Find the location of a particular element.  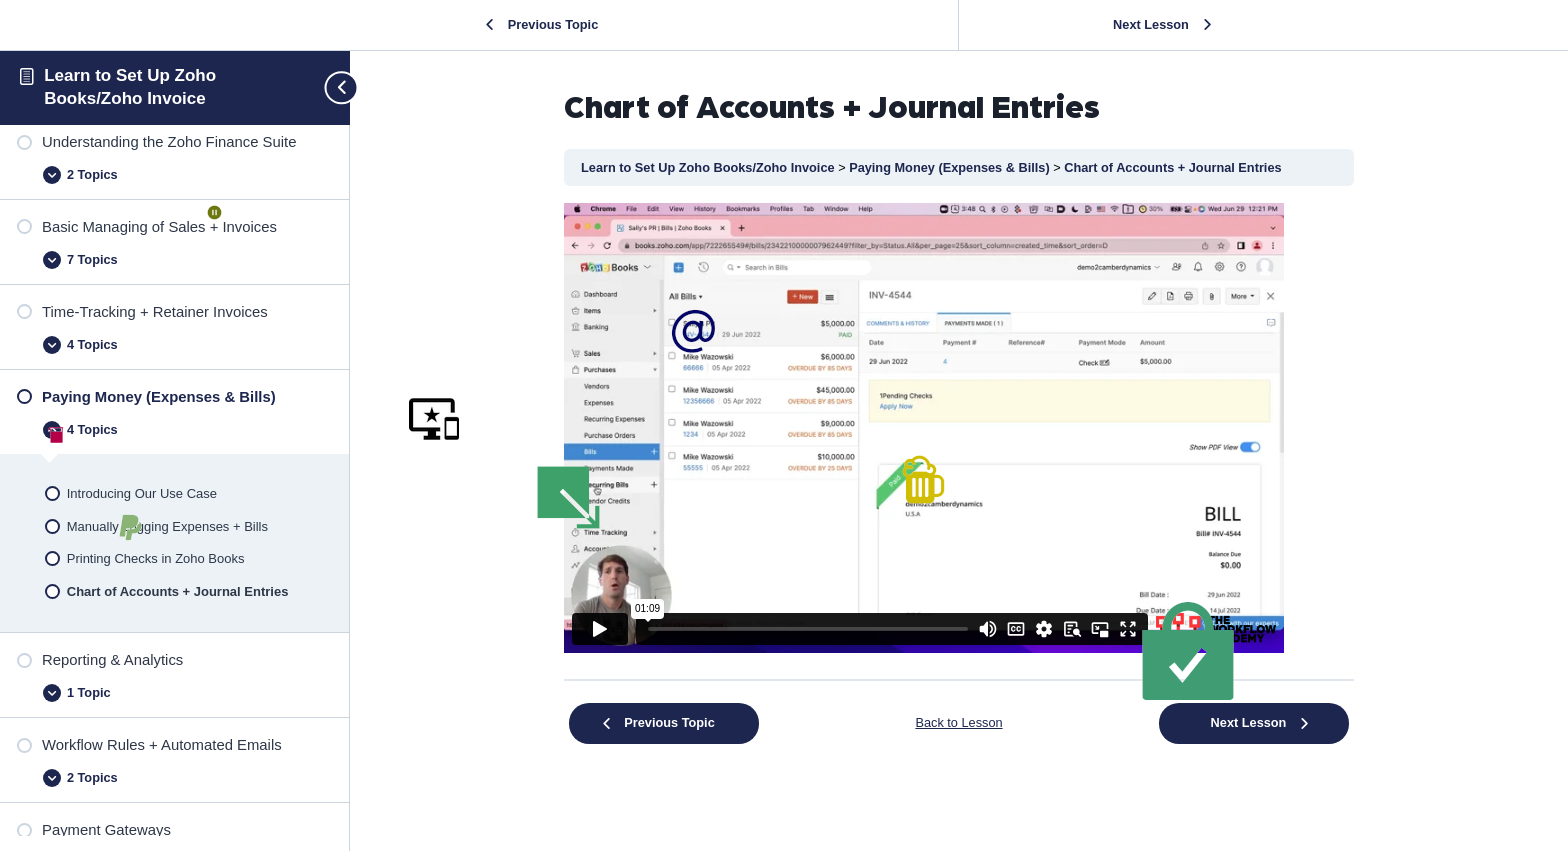

compose a new email is located at coordinates (693, 331).